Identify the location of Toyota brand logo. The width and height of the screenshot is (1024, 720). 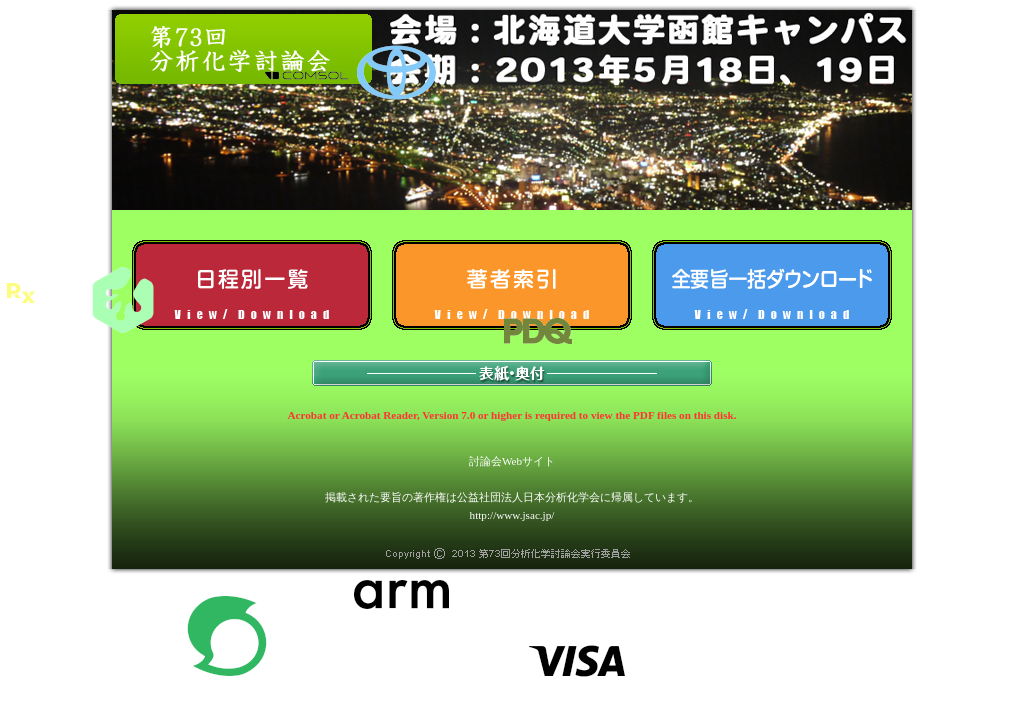
(396, 72).